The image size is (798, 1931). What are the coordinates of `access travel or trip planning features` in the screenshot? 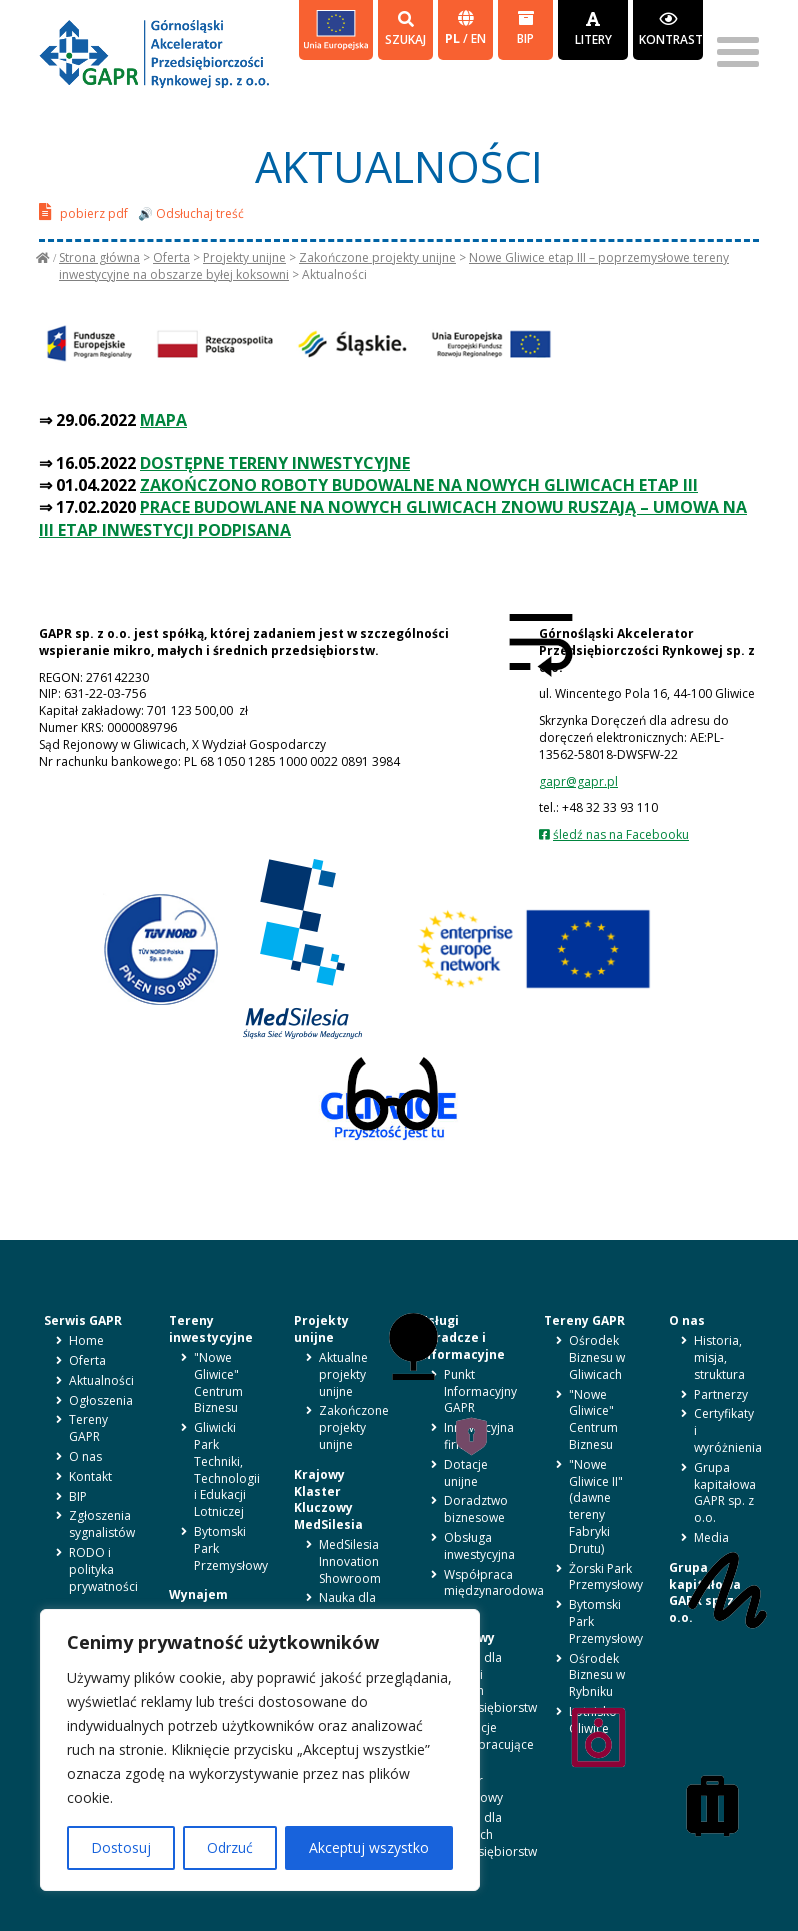 It's located at (712, 1804).